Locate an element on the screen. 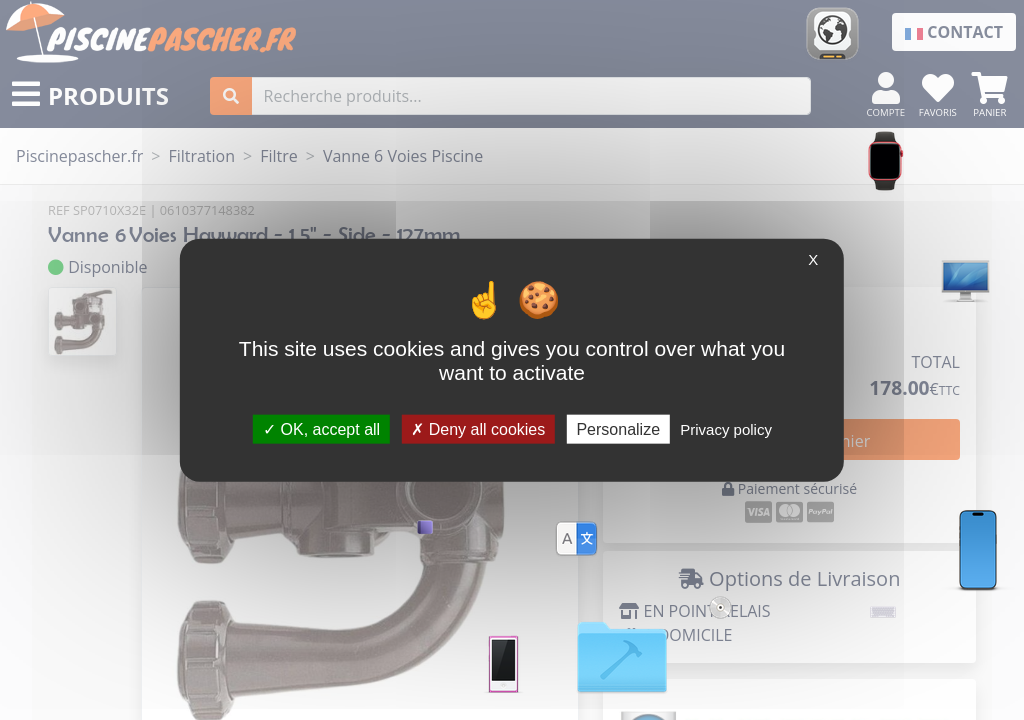 The width and height of the screenshot is (1024, 720). open developer tools and resources folder is located at coordinates (622, 657).